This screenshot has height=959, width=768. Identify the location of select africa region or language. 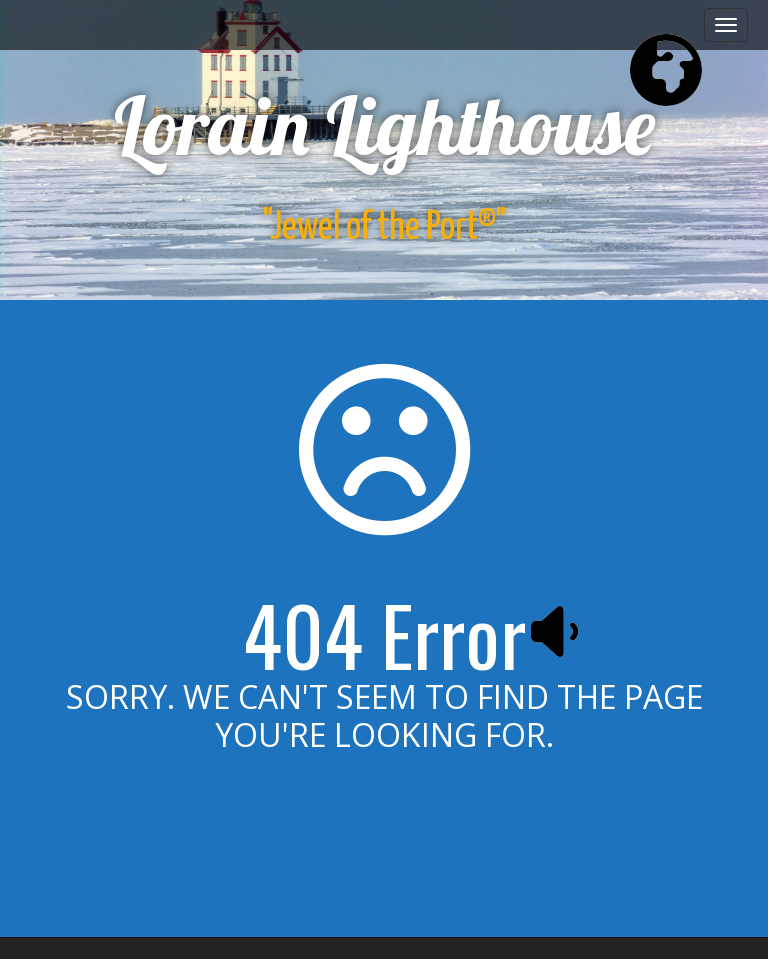
(666, 70).